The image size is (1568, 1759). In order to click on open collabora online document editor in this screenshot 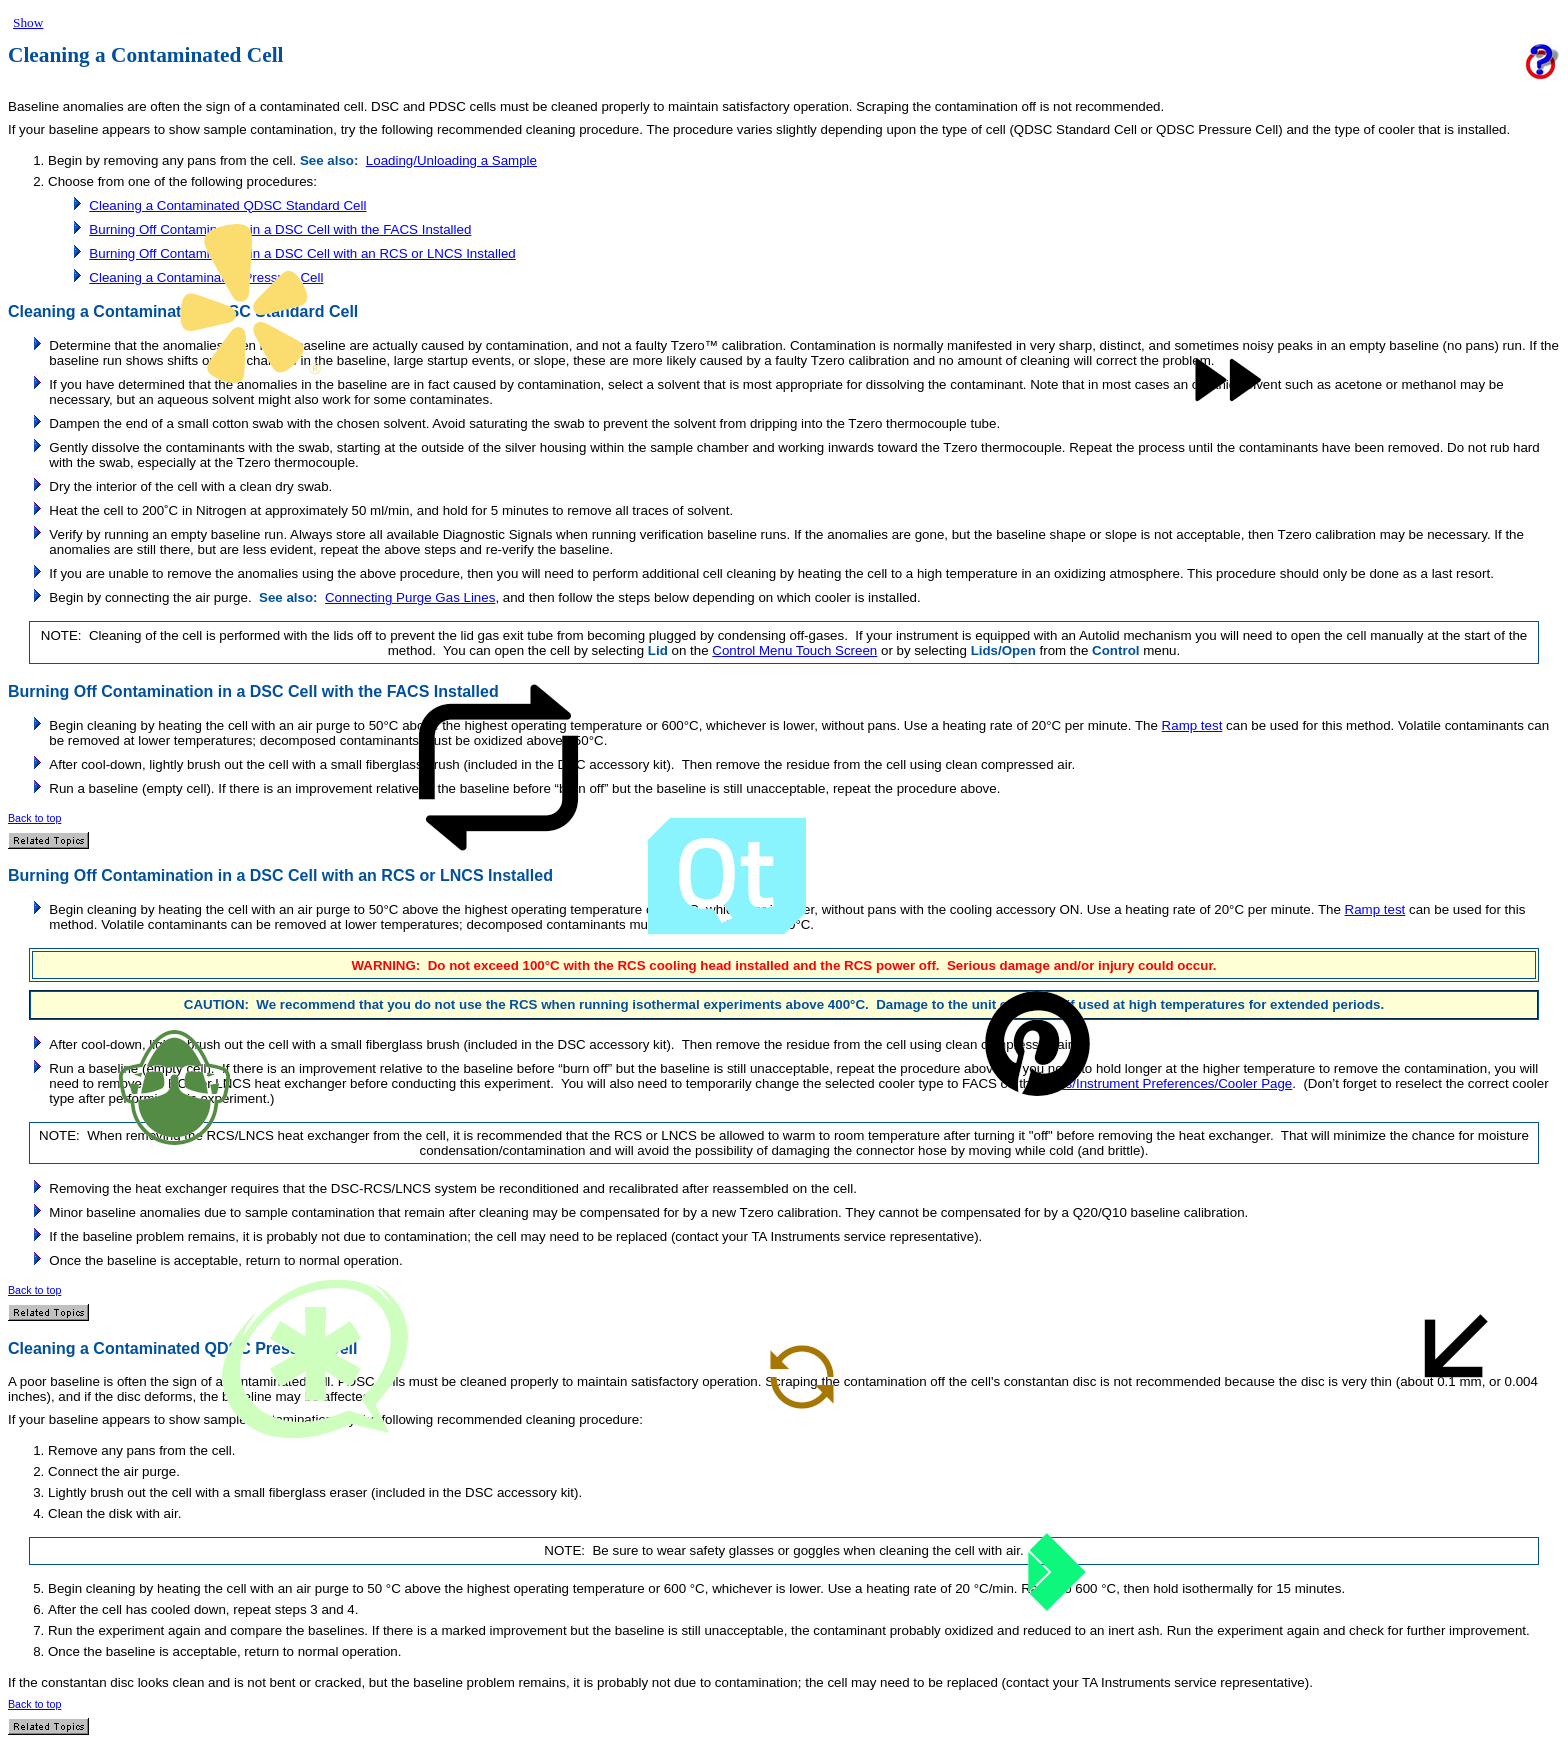, I will do `click(1057, 1572)`.